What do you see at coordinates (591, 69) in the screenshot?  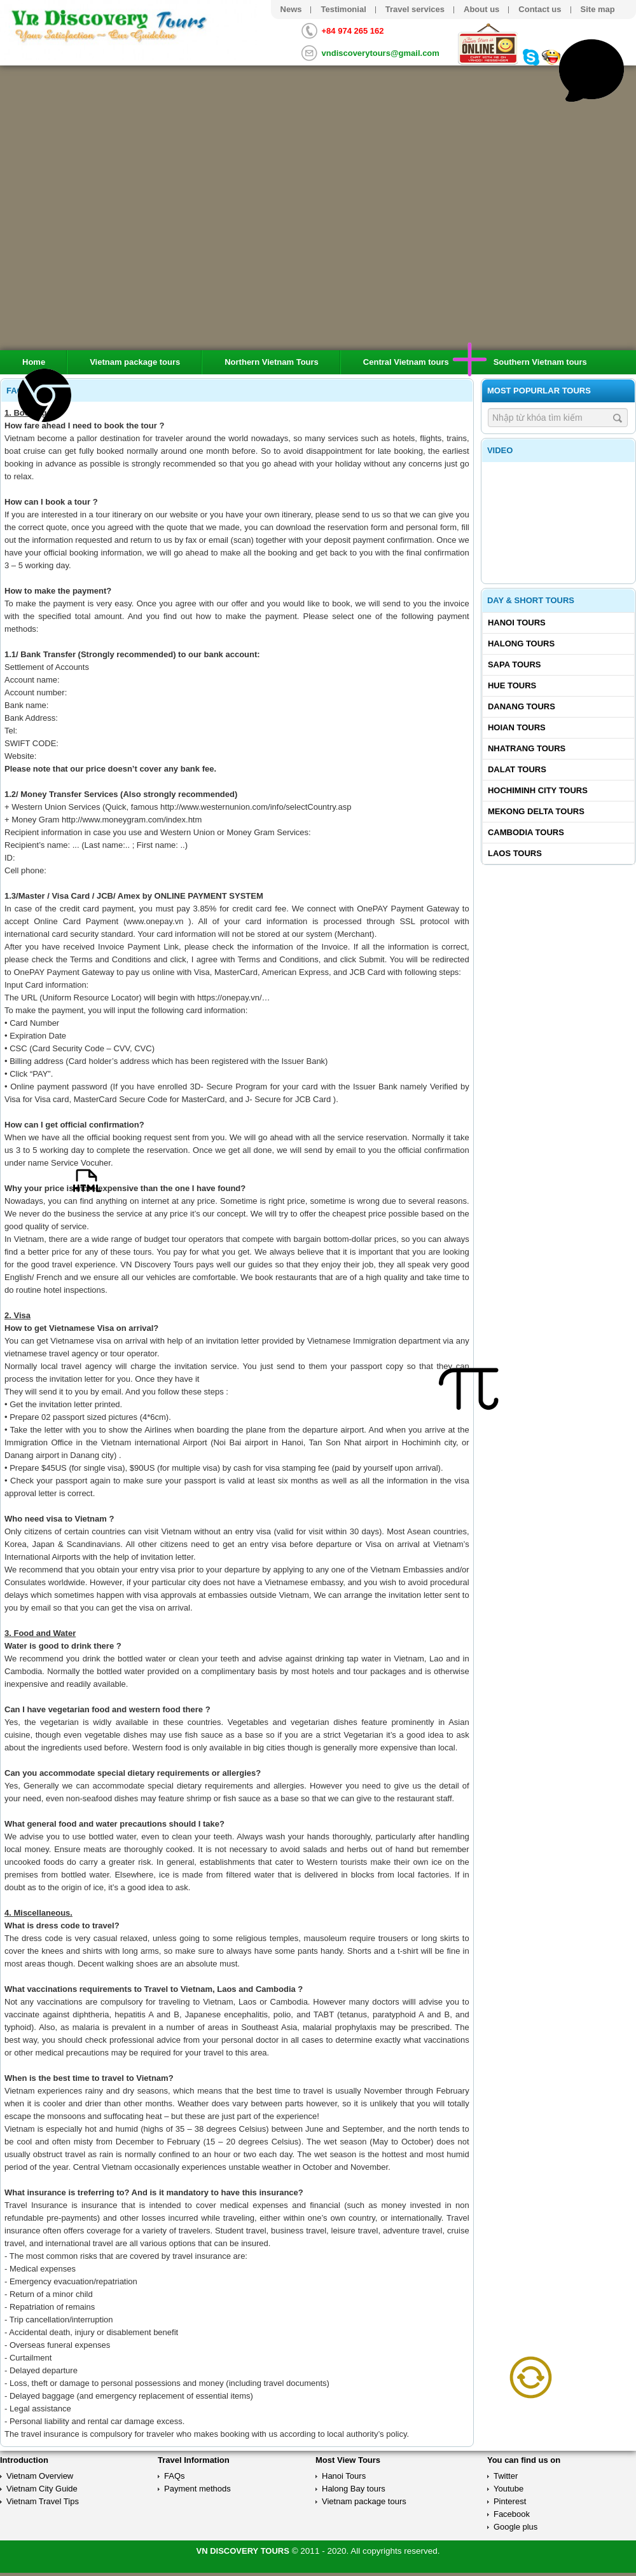 I see `open chat or messaging` at bounding box center [591, 69].